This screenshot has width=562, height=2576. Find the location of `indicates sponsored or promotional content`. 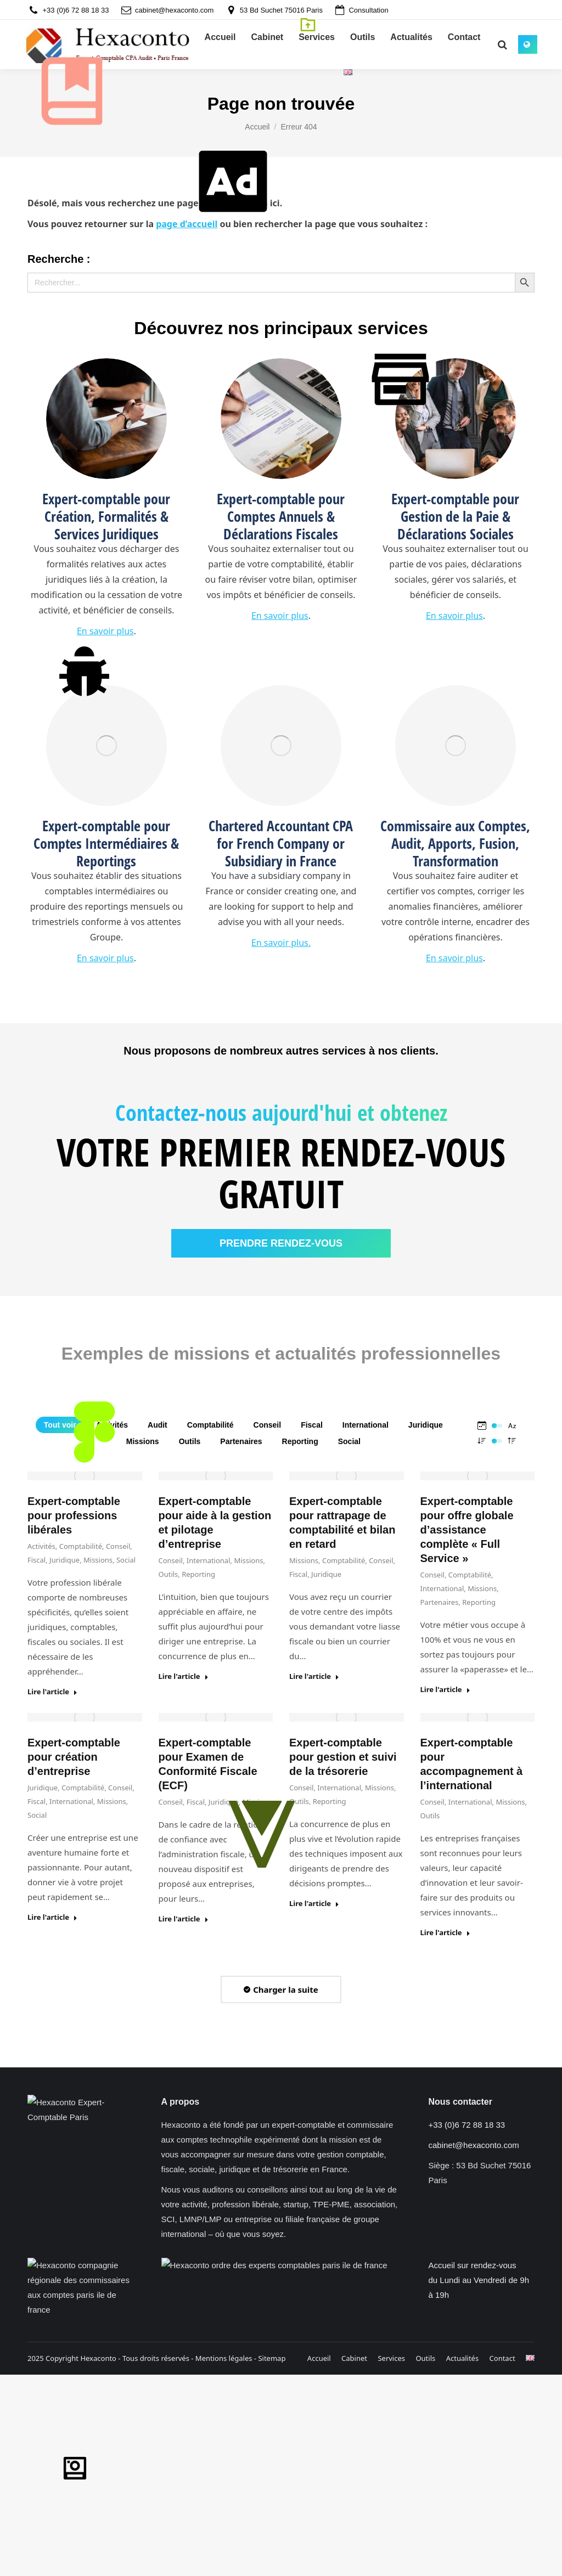

indicates sponsored or promotional content is located at coordinates (233, 181).